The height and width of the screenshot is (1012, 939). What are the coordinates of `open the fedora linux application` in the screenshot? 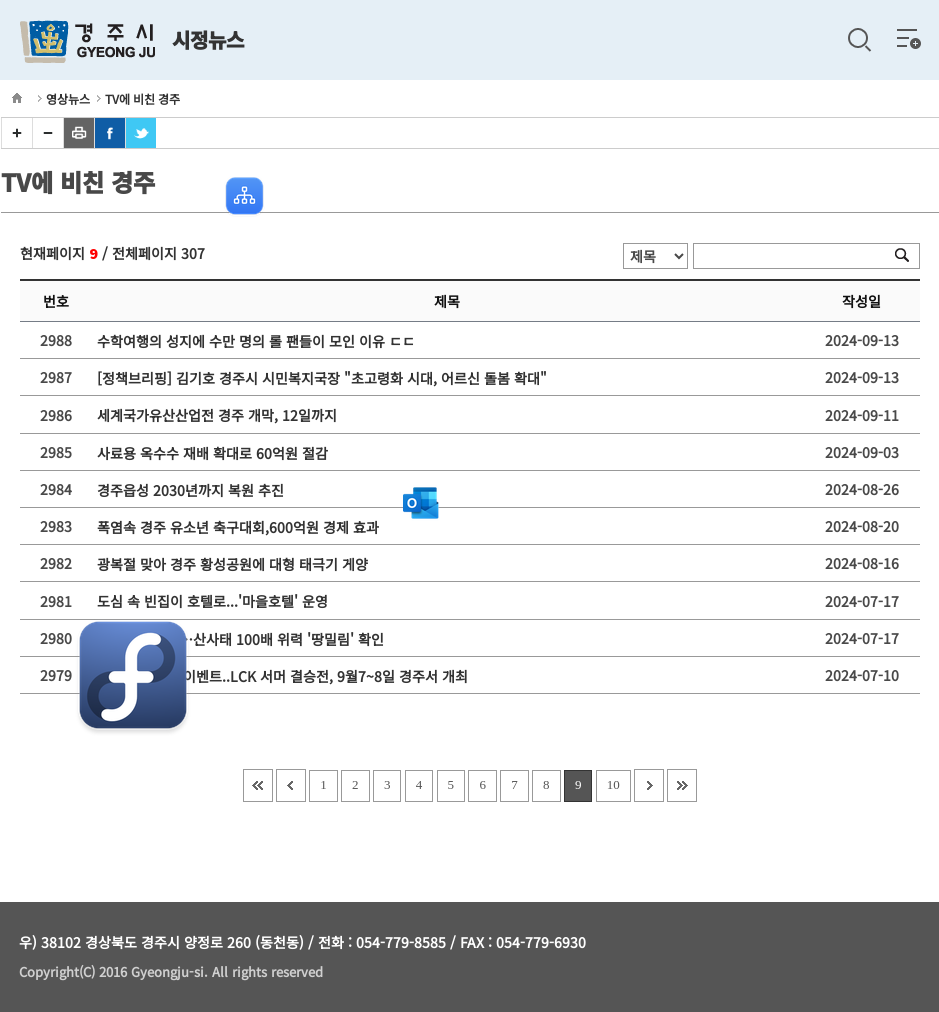 It's located at (133, 675).